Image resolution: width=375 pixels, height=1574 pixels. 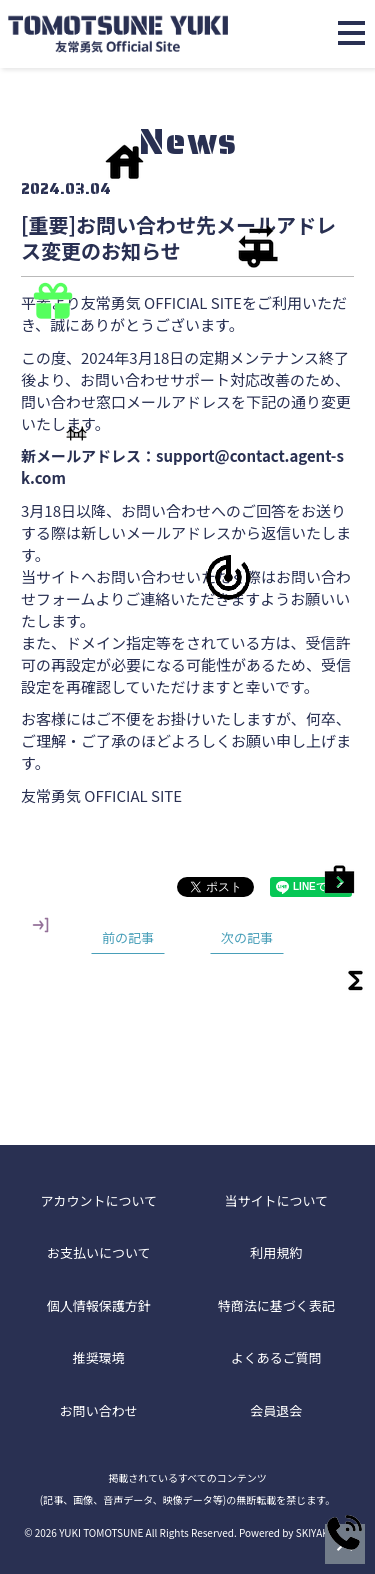 What do you see at coordinates (76, 433) in the screenshot?
I see `navigate to bridges or overpasses on a map` at bounding box center [76, 433].